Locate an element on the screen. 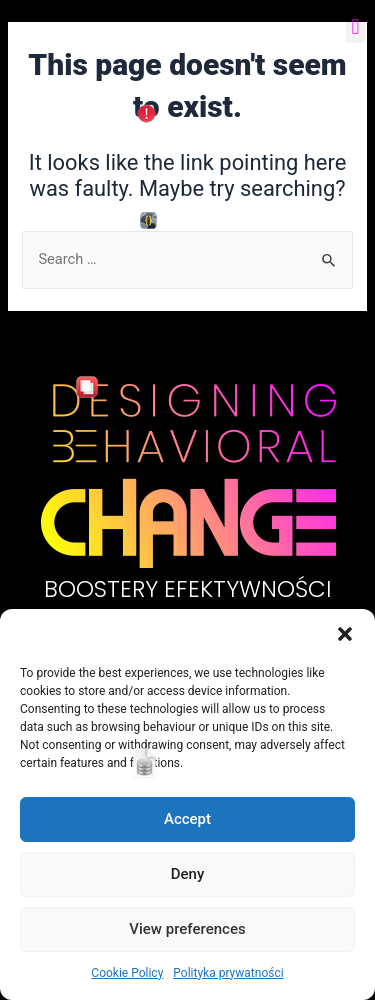  open kompare file comparison tool is located at coordinates (87, 387).